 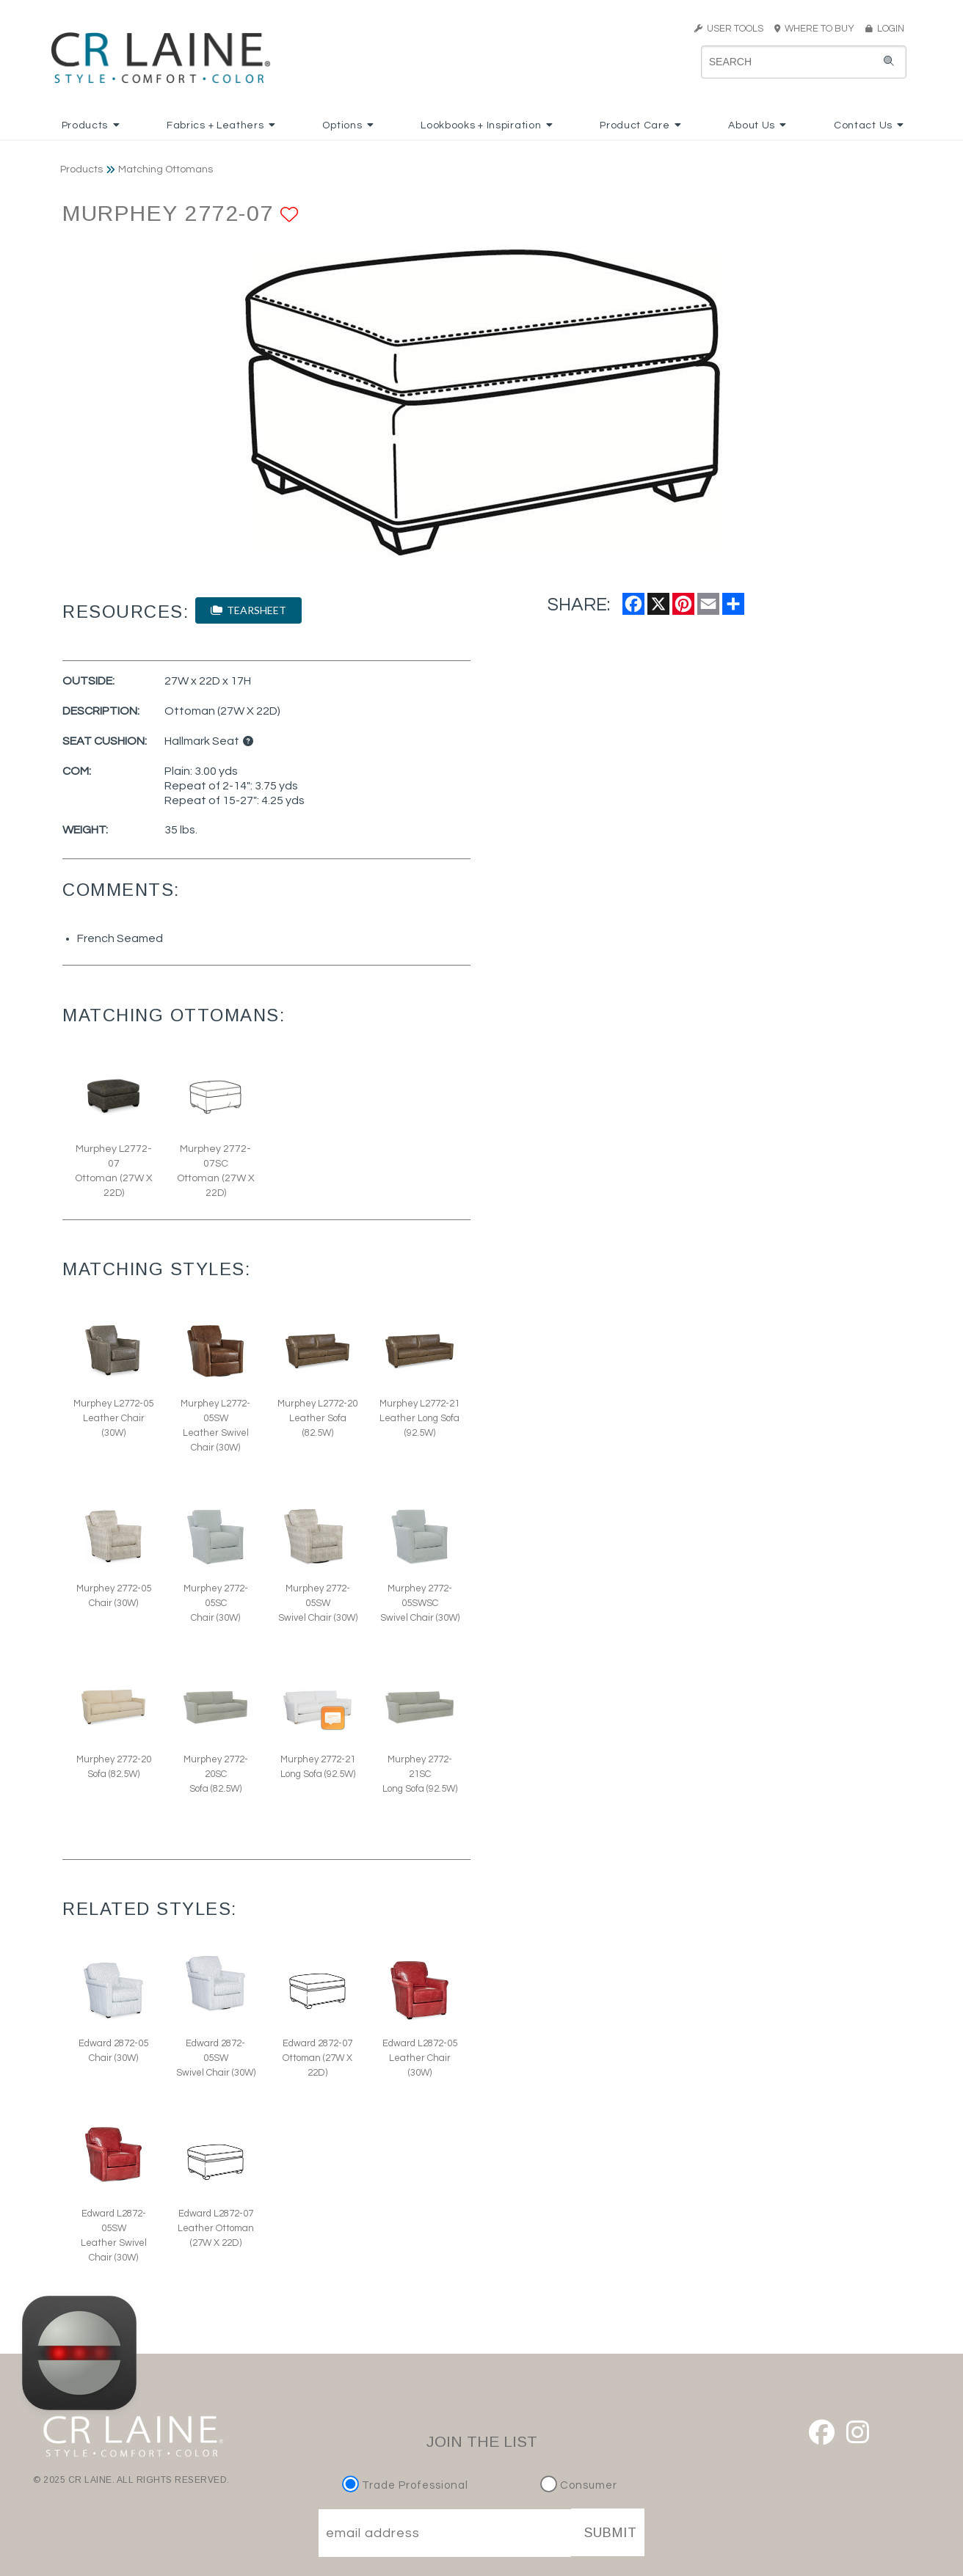 What do you see at coordinates (332, 1718) in the screenshot?
I see `open chatty messaging app` at bounding box center [332, 1718].